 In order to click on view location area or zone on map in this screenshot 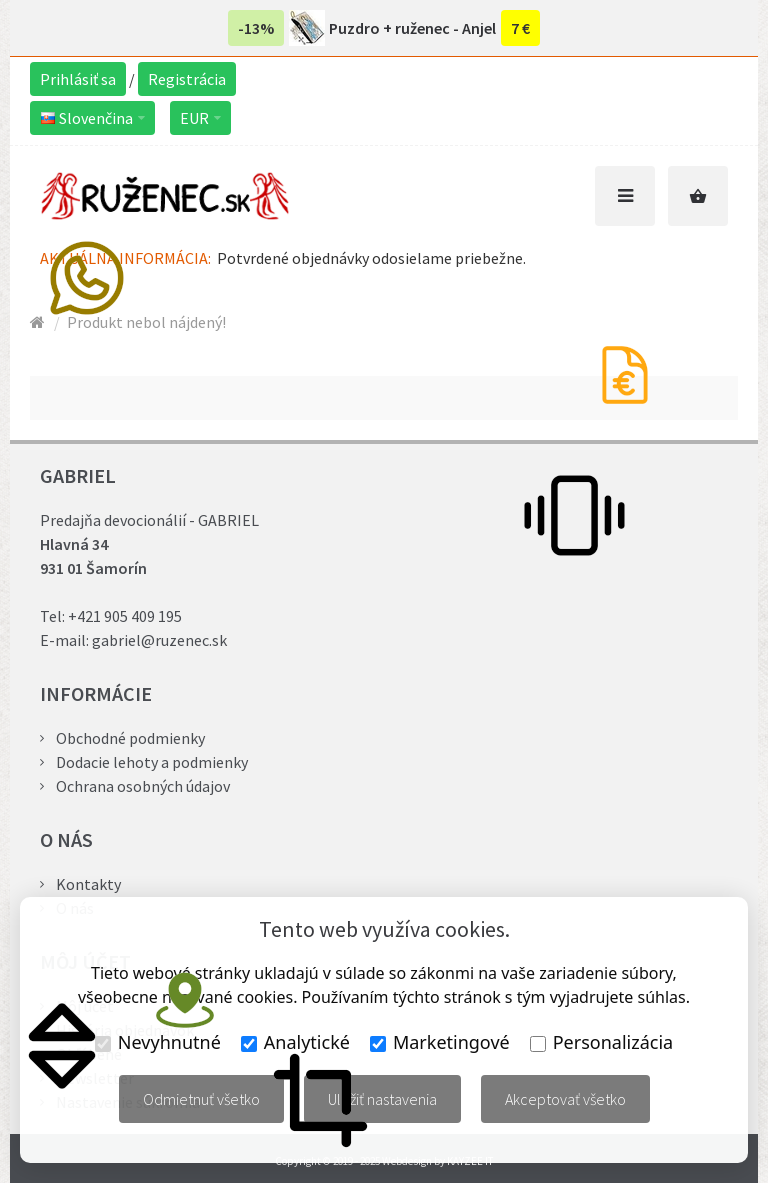, I will do `click(185, 1001)`.